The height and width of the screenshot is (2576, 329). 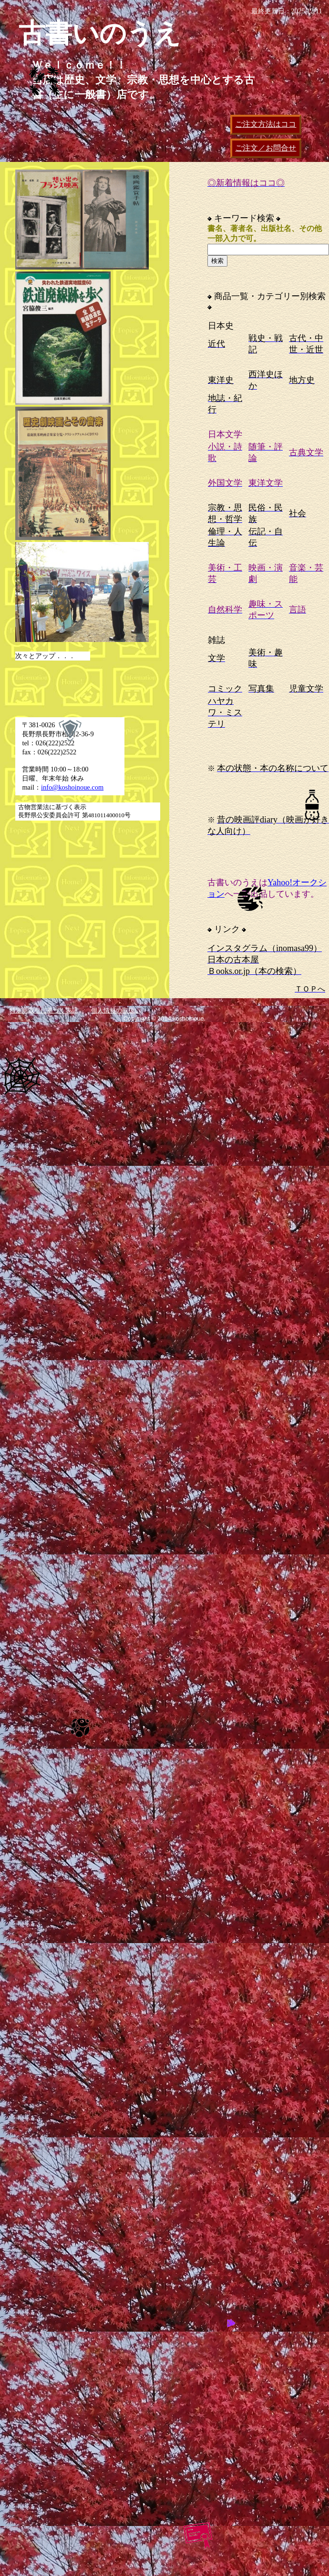 What do you see at coordinates (80, 1728) in the screenshot?
I see `indicates a health condition or medical alert` at bounding box center [80, 1728].